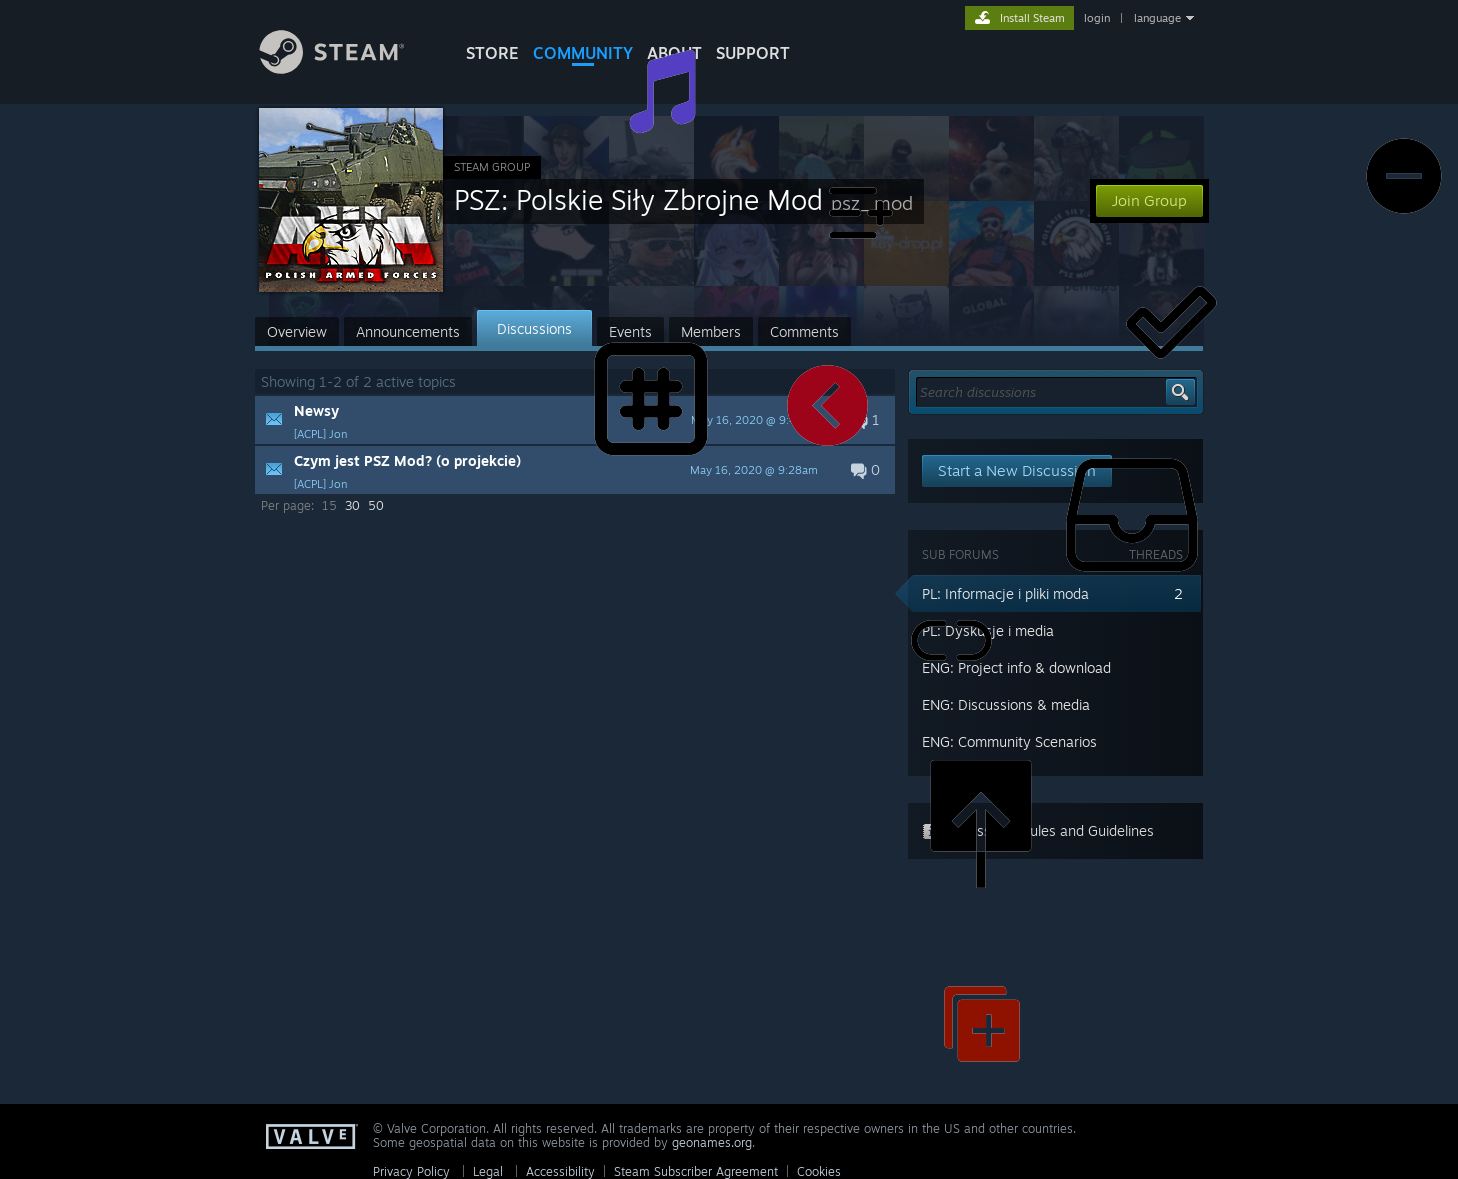 This screenshot has height=1179, width=1458. What do you see at coordinates (827, 405) in the screenshot?
I see `go back to the previous screen` at bounding box center [827, 405].